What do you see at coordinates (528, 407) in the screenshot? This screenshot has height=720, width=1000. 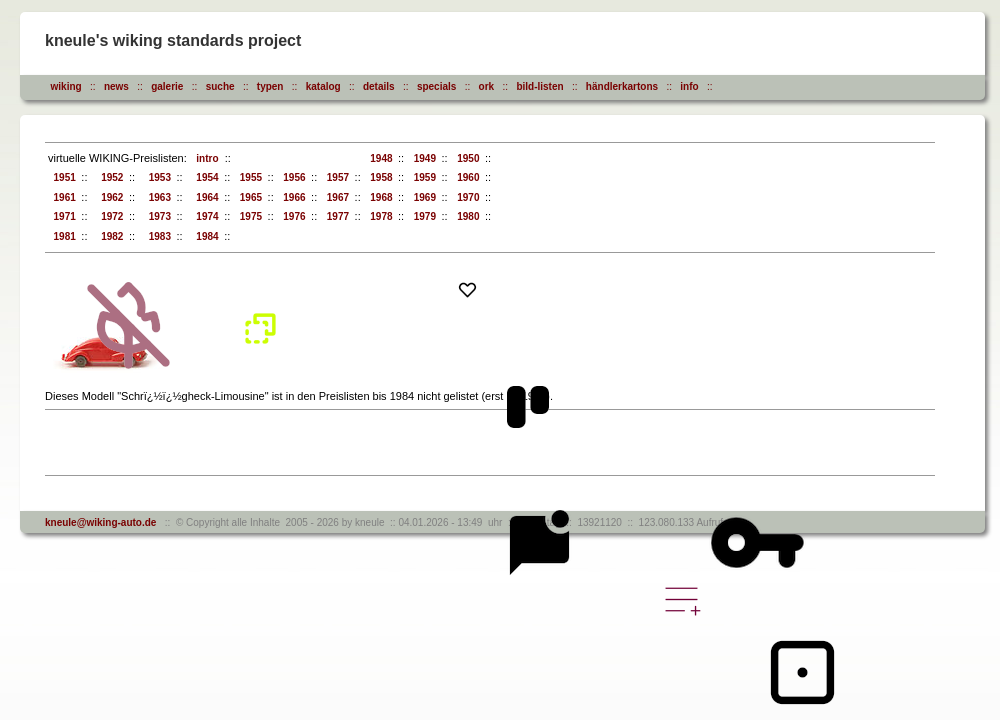 I see `switch to card view layout` at bounding box center [528, 407].